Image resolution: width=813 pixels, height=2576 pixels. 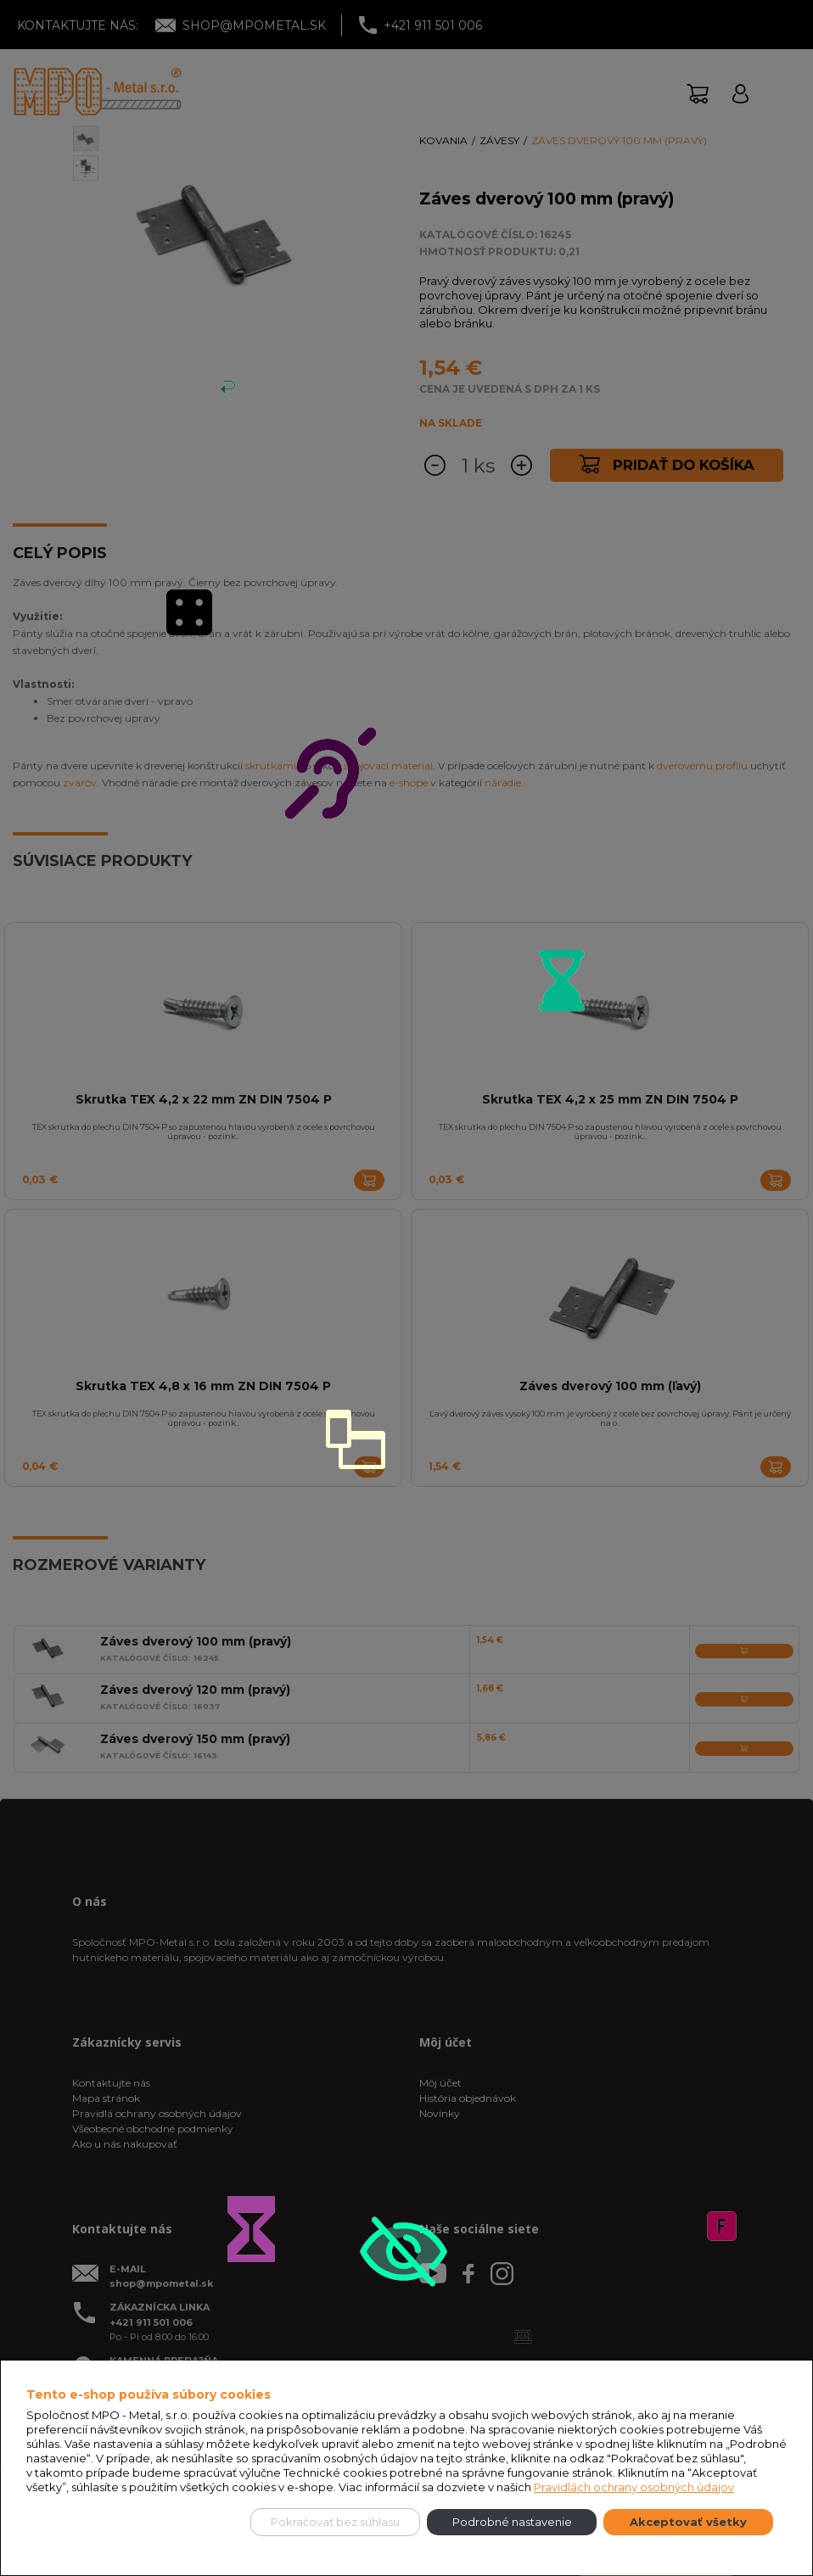 I want to click on indicates time has expired or countdown complete, so click(x=562, y=981).